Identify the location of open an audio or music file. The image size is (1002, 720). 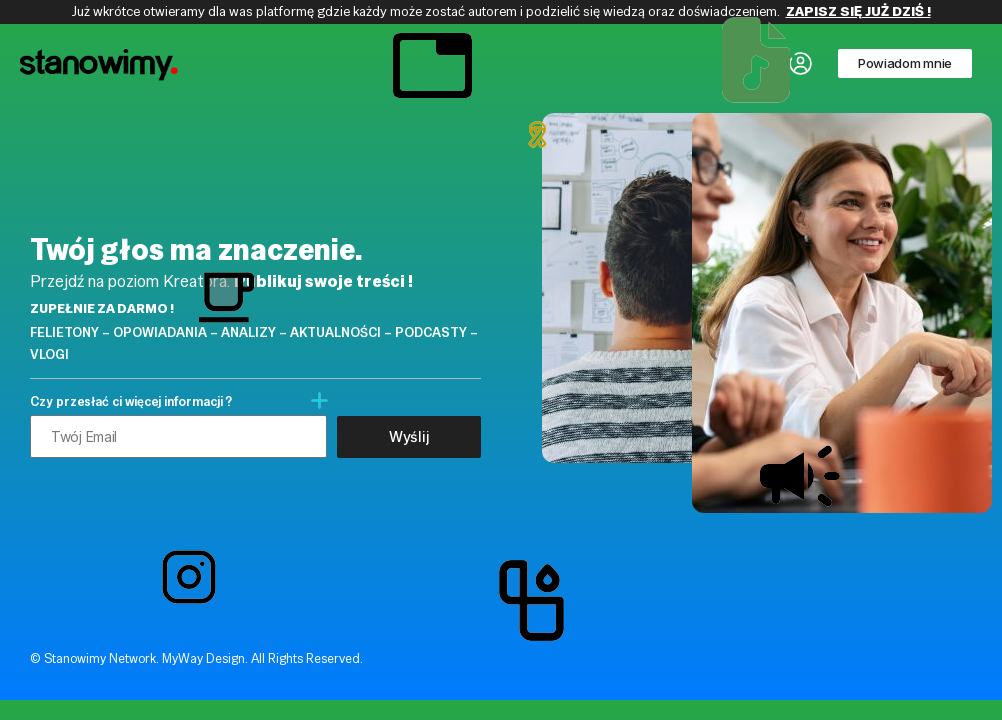
(756, 60).